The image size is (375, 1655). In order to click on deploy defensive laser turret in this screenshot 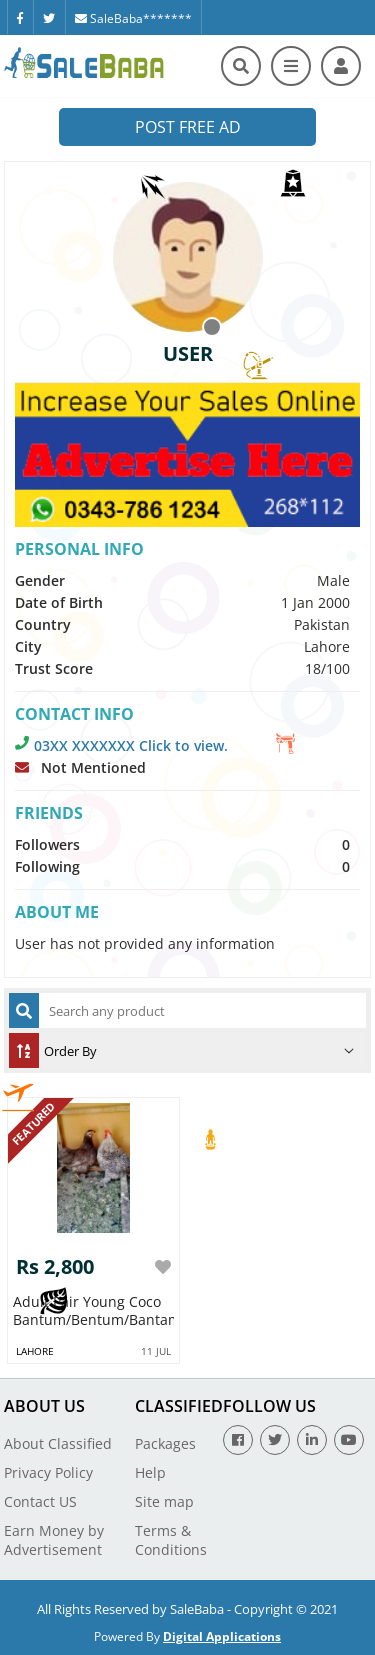, I will do `click(258, 365)`.